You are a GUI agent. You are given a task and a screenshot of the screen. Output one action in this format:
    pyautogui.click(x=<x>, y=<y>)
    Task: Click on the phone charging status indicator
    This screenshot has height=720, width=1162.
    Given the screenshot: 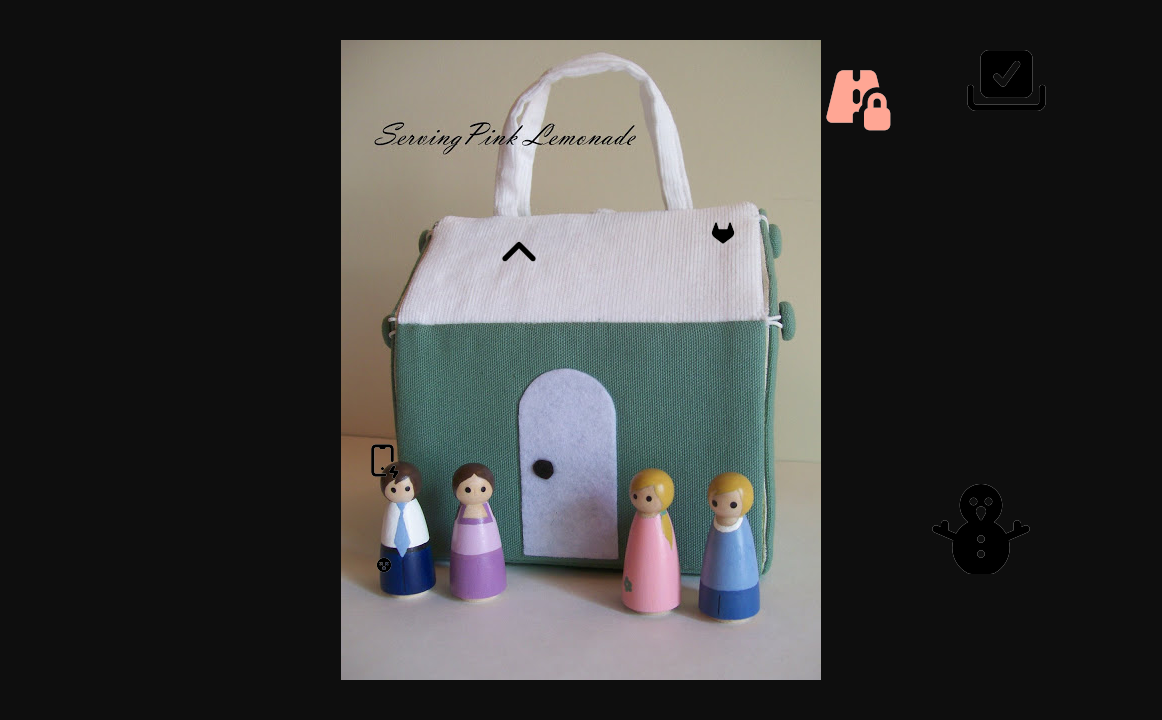 What is the action you would take?
    pyautogui.click(x=382, y=460)
    